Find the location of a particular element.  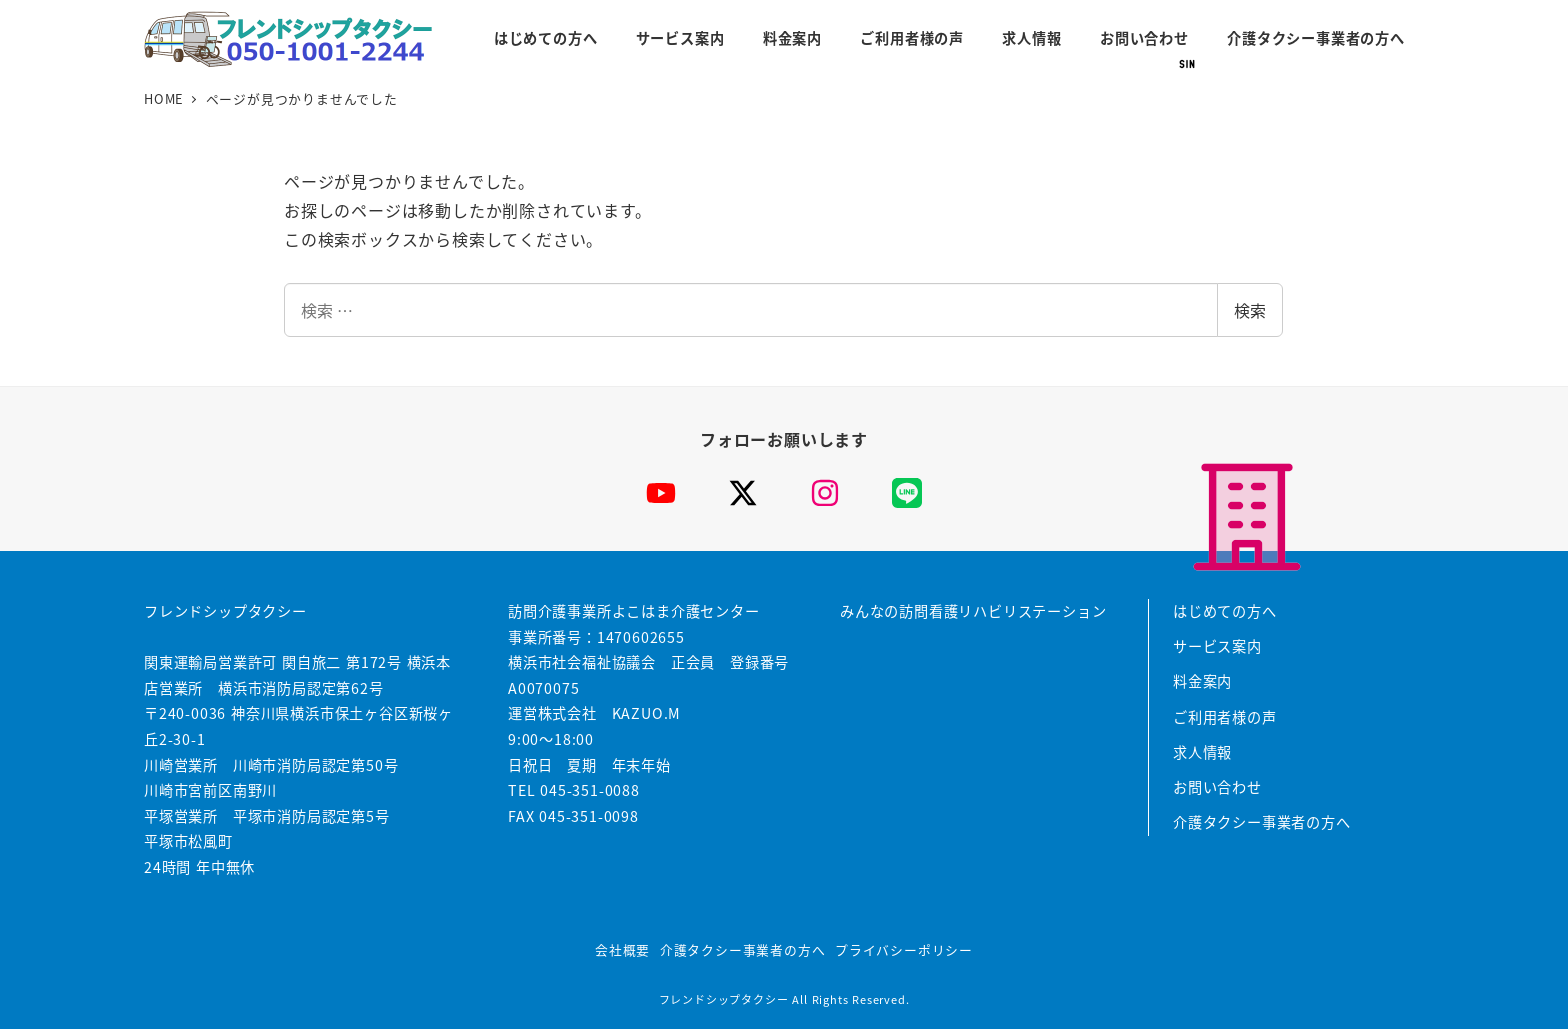

access sine function in calculator is located at coordinates (1187, 64).